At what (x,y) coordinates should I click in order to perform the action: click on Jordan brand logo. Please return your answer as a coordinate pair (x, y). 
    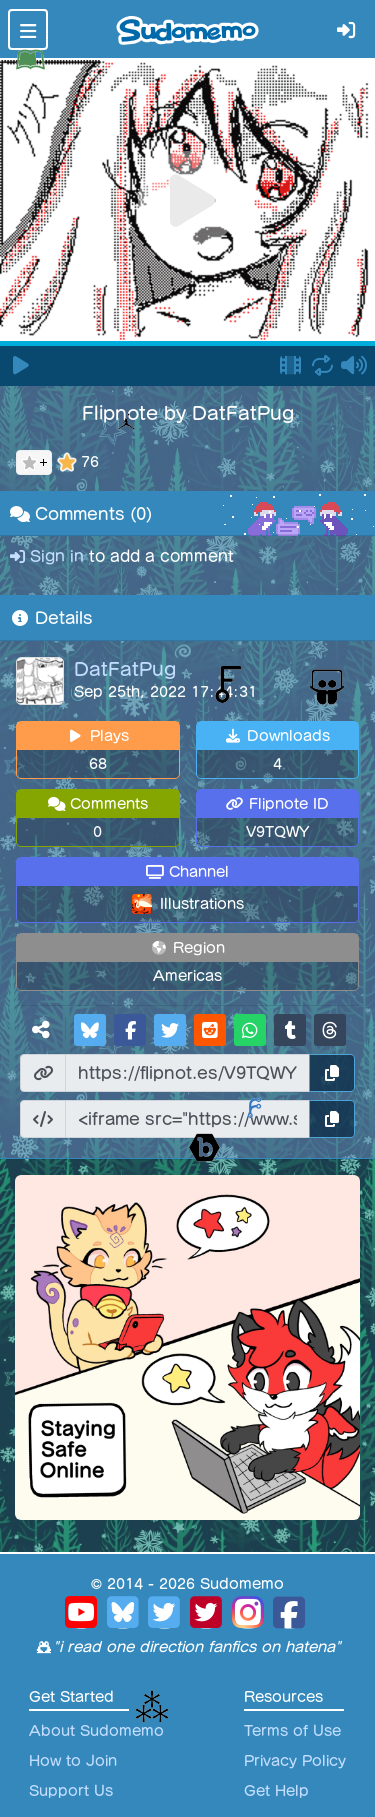
    Looking at the image, I should click on (126, 421).